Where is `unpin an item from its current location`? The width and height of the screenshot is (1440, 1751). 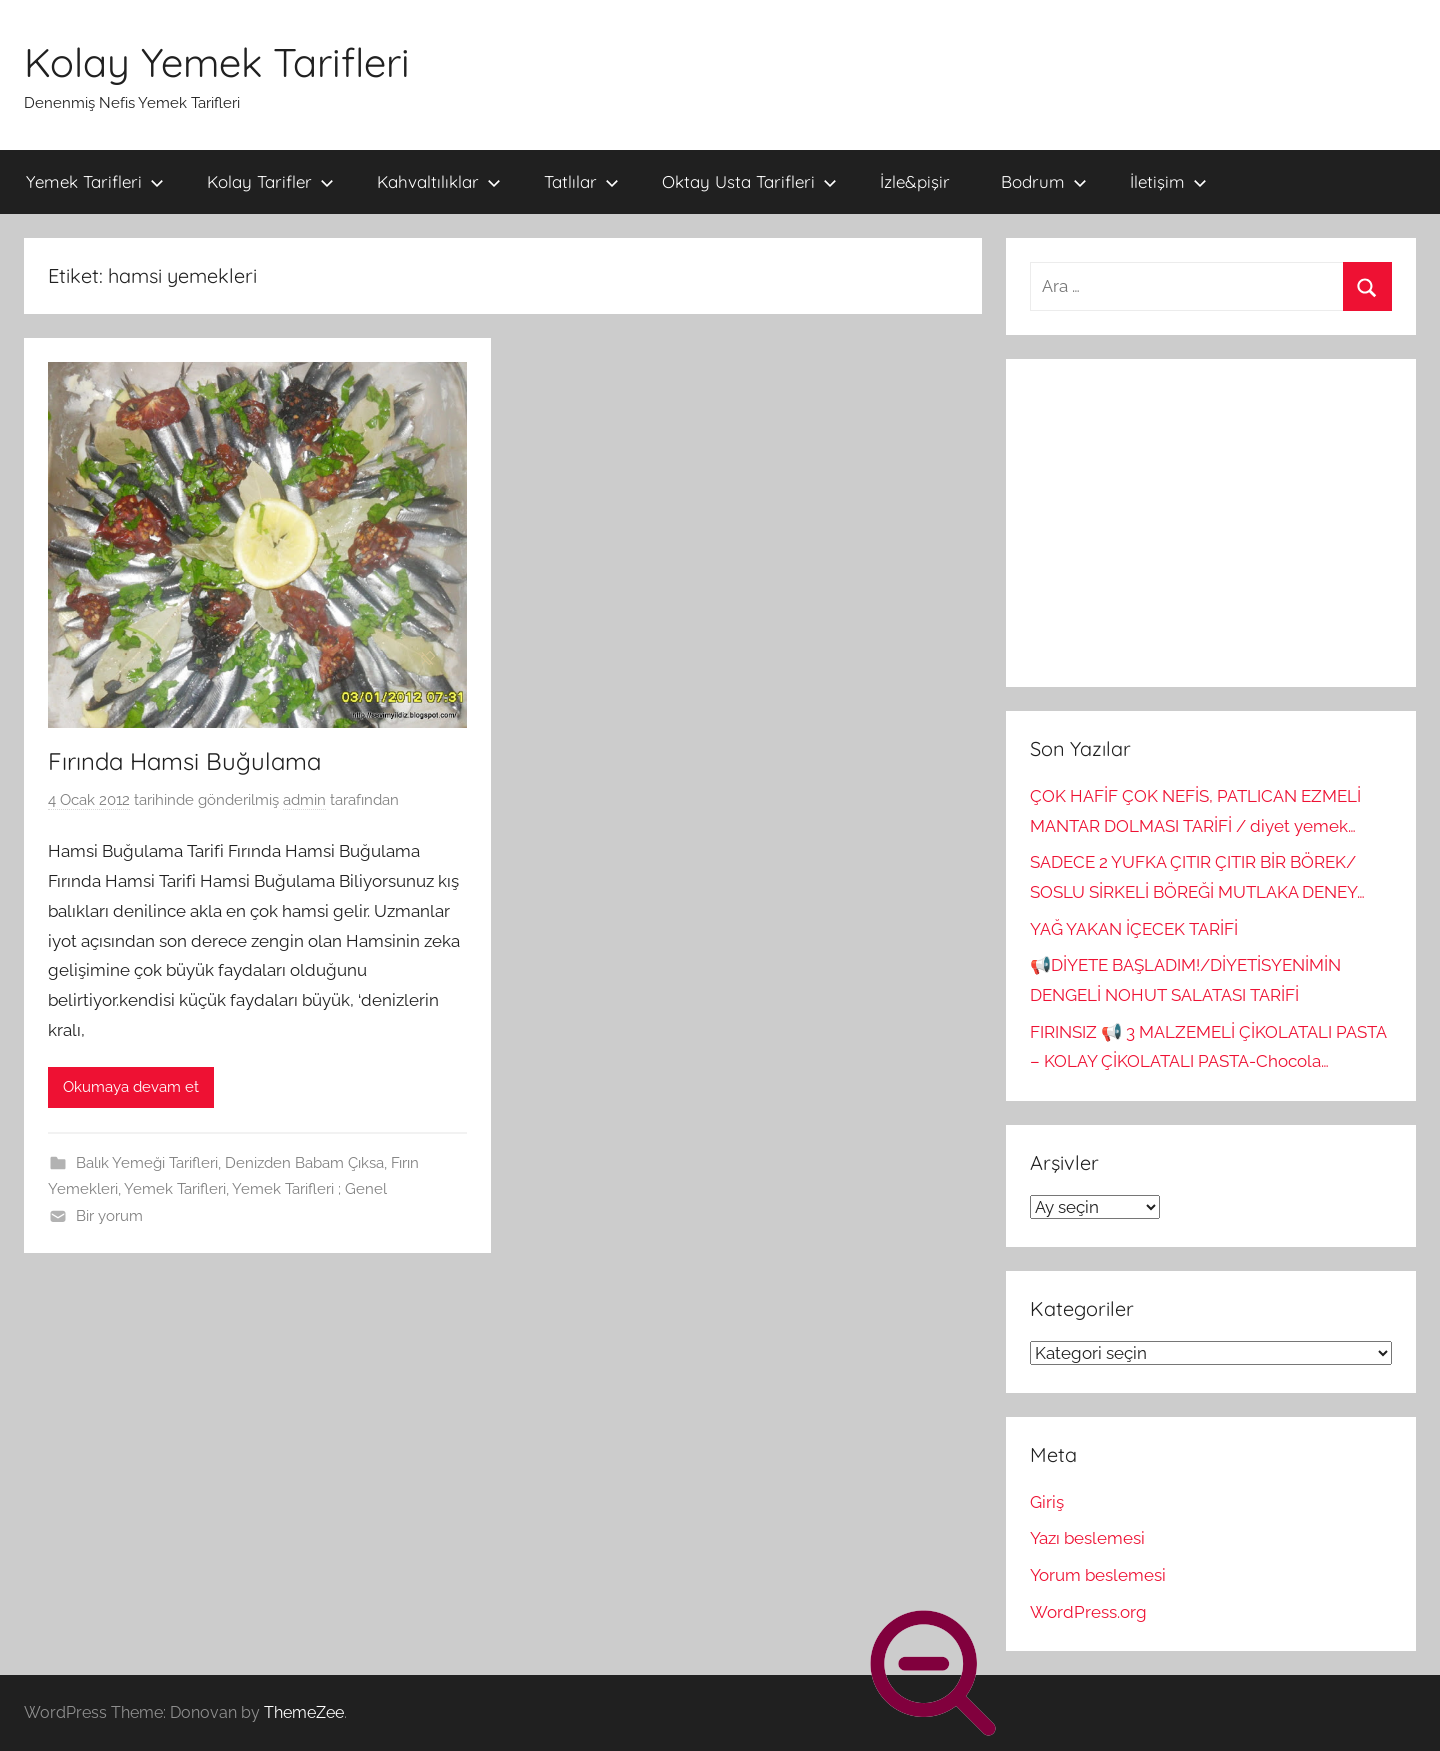 unpin an item from its current location is located at coordinates (427, 658).